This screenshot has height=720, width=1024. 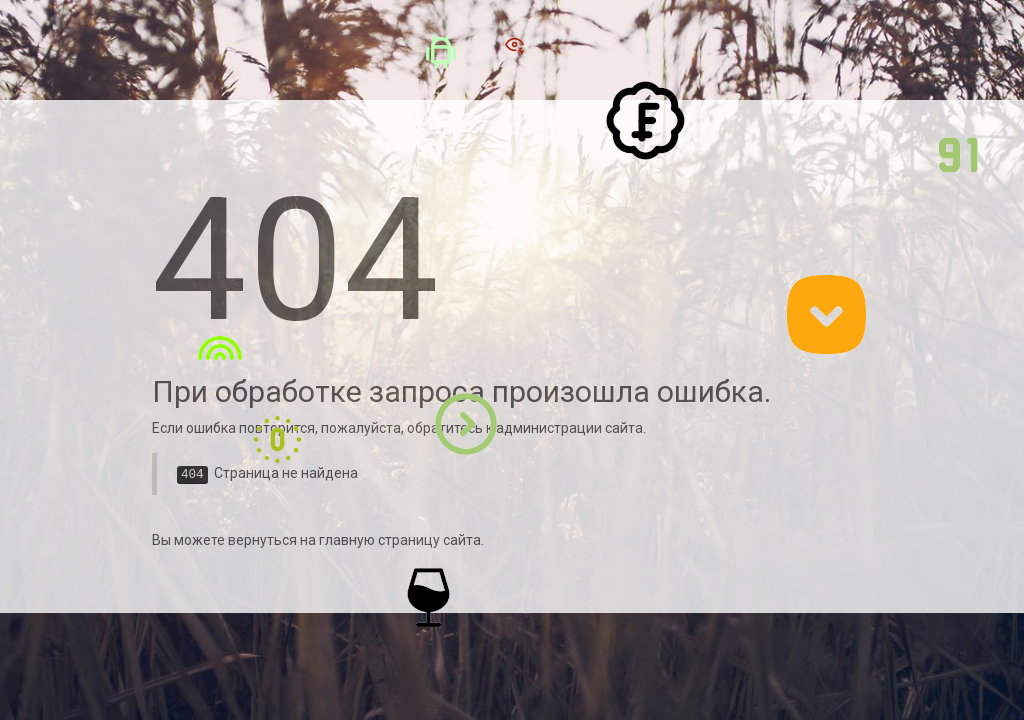 I want to click on indicates a loading or processing state, so click(x=277, y=439).